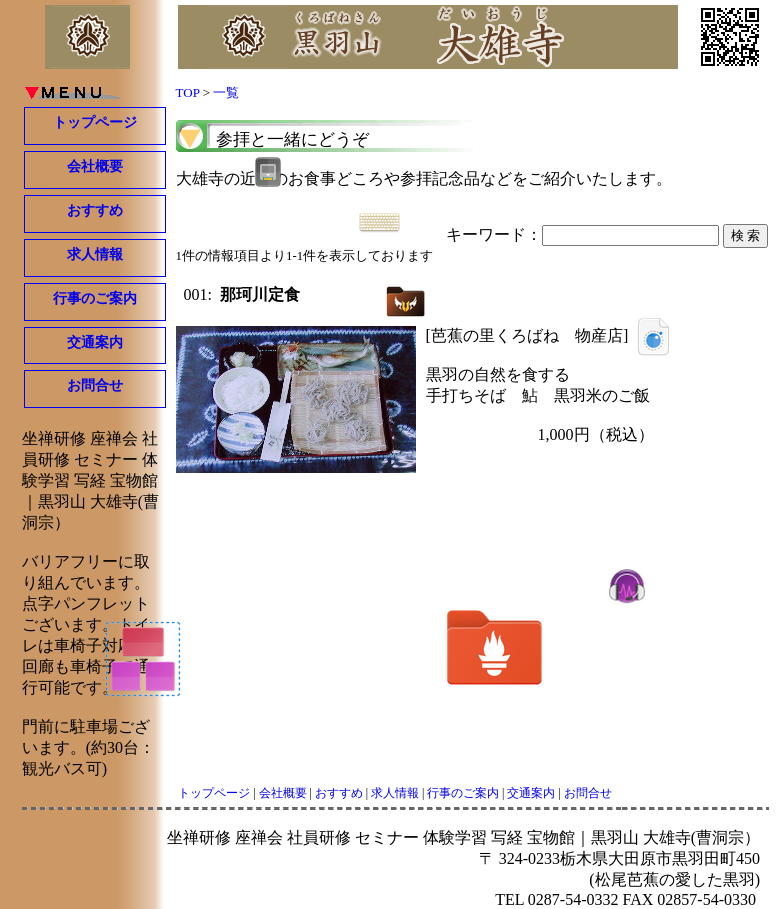 The width and height of the screenshot is (780, 909). What do you see at coordinates (653, 336) in the screenshot?
I see `lua script file` at bounding box center [653, 336].